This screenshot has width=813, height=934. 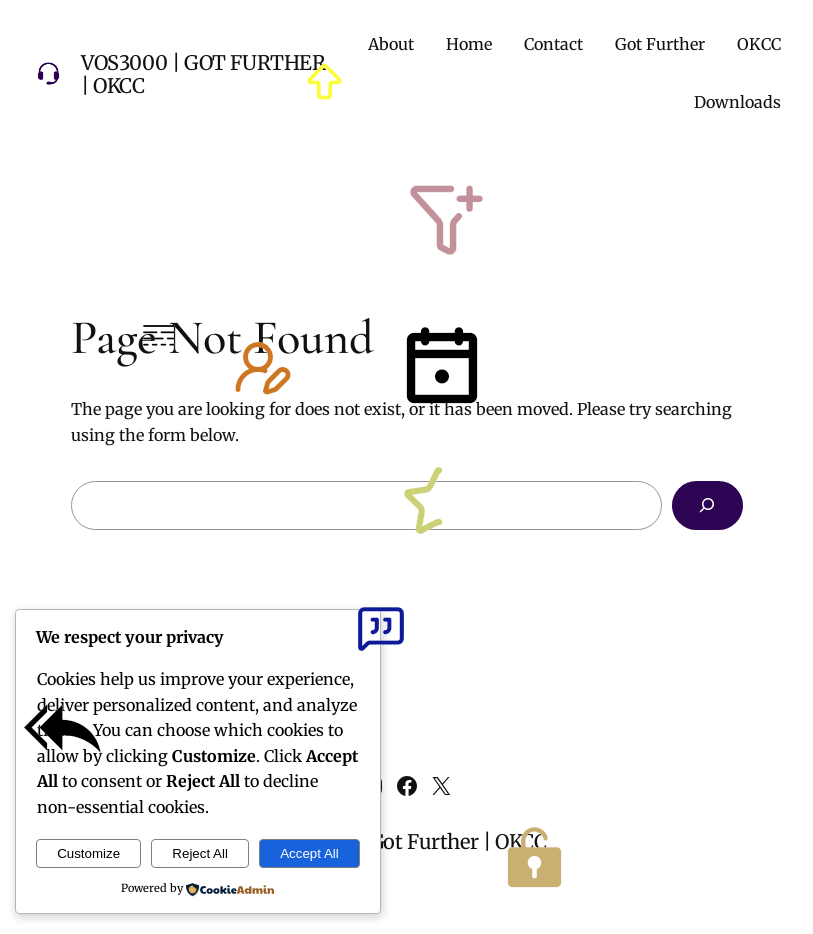 What do you see at coordinates (439, 502) in the screenshot?
I see `indicates a partial or half-star rating` at bounding box center [439, 502].